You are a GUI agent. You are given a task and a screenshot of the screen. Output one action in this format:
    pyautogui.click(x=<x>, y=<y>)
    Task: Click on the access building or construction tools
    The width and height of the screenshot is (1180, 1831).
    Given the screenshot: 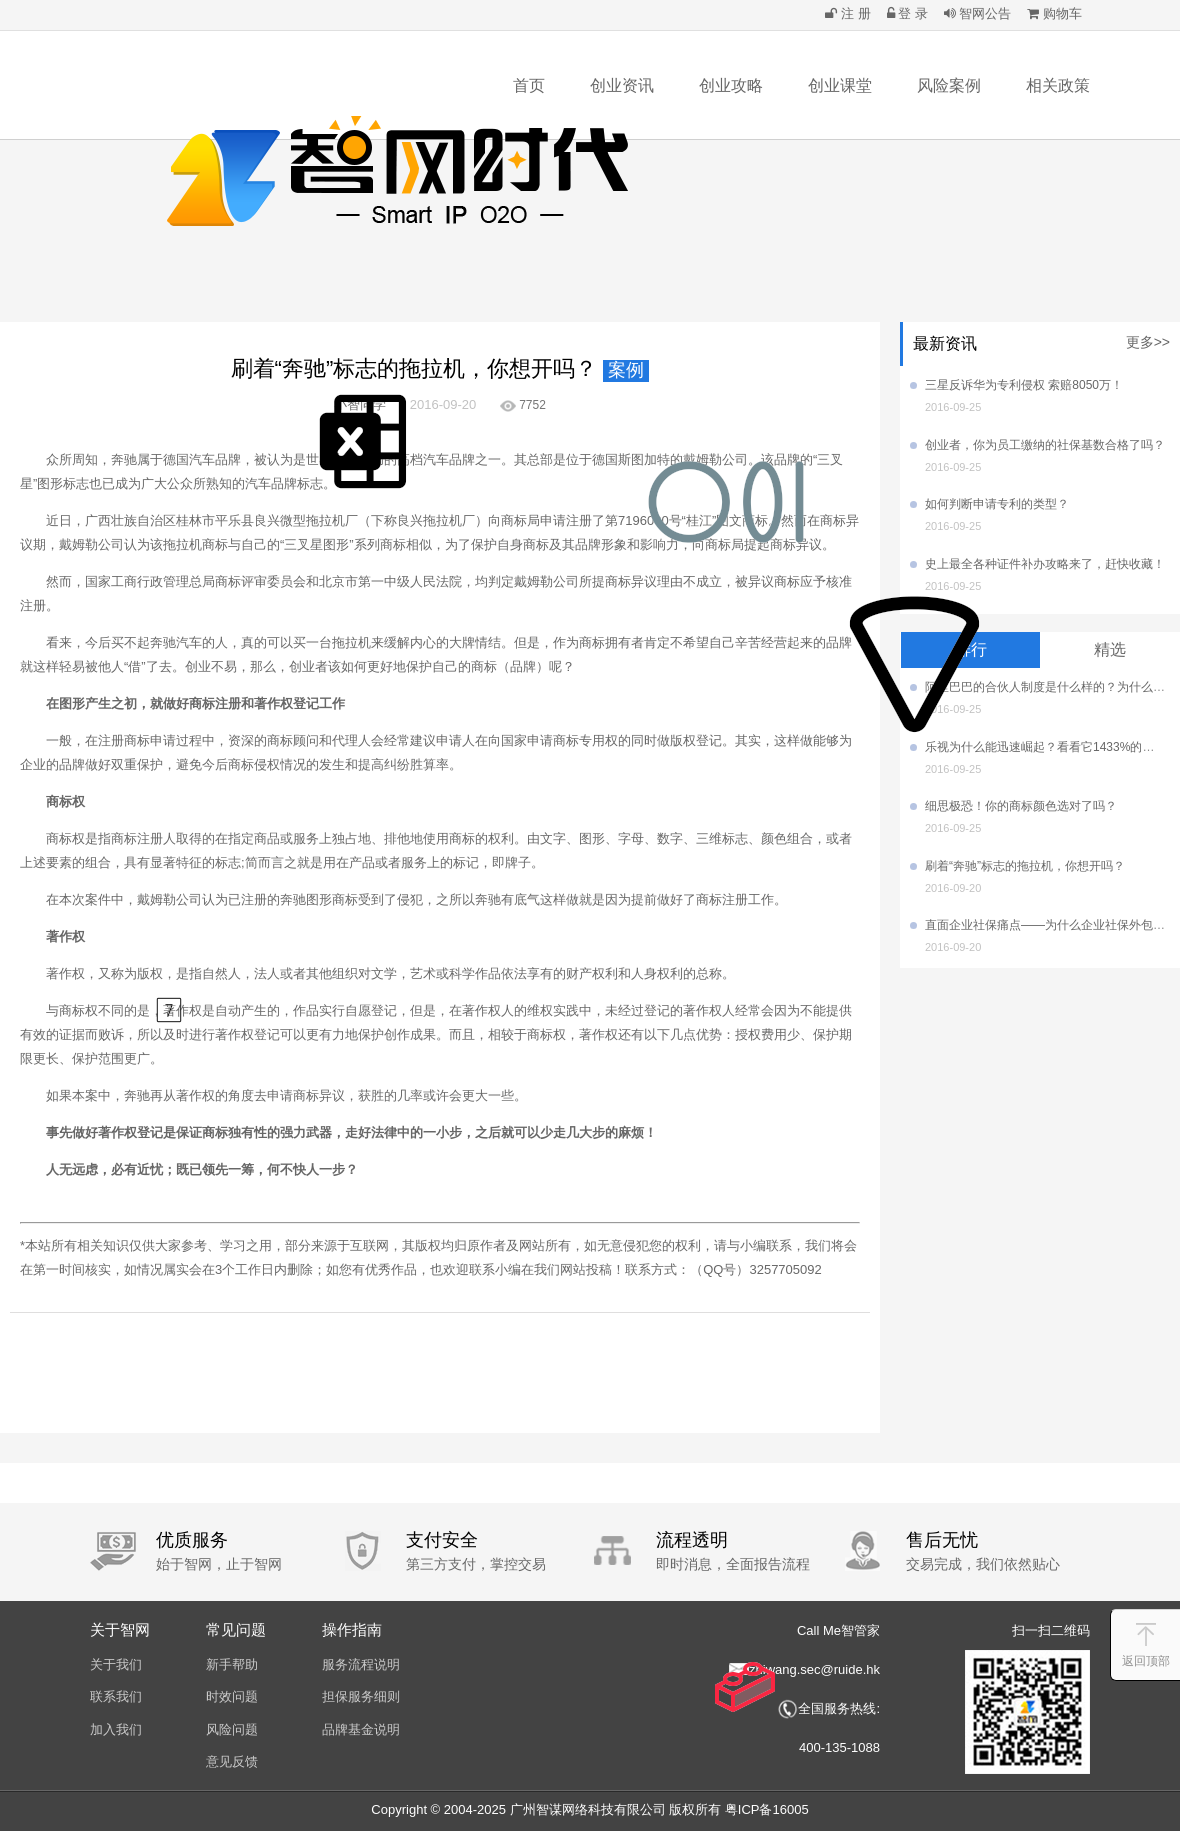 What is the action you would take?
    pyautogui.click(x=745, y=1686)
    